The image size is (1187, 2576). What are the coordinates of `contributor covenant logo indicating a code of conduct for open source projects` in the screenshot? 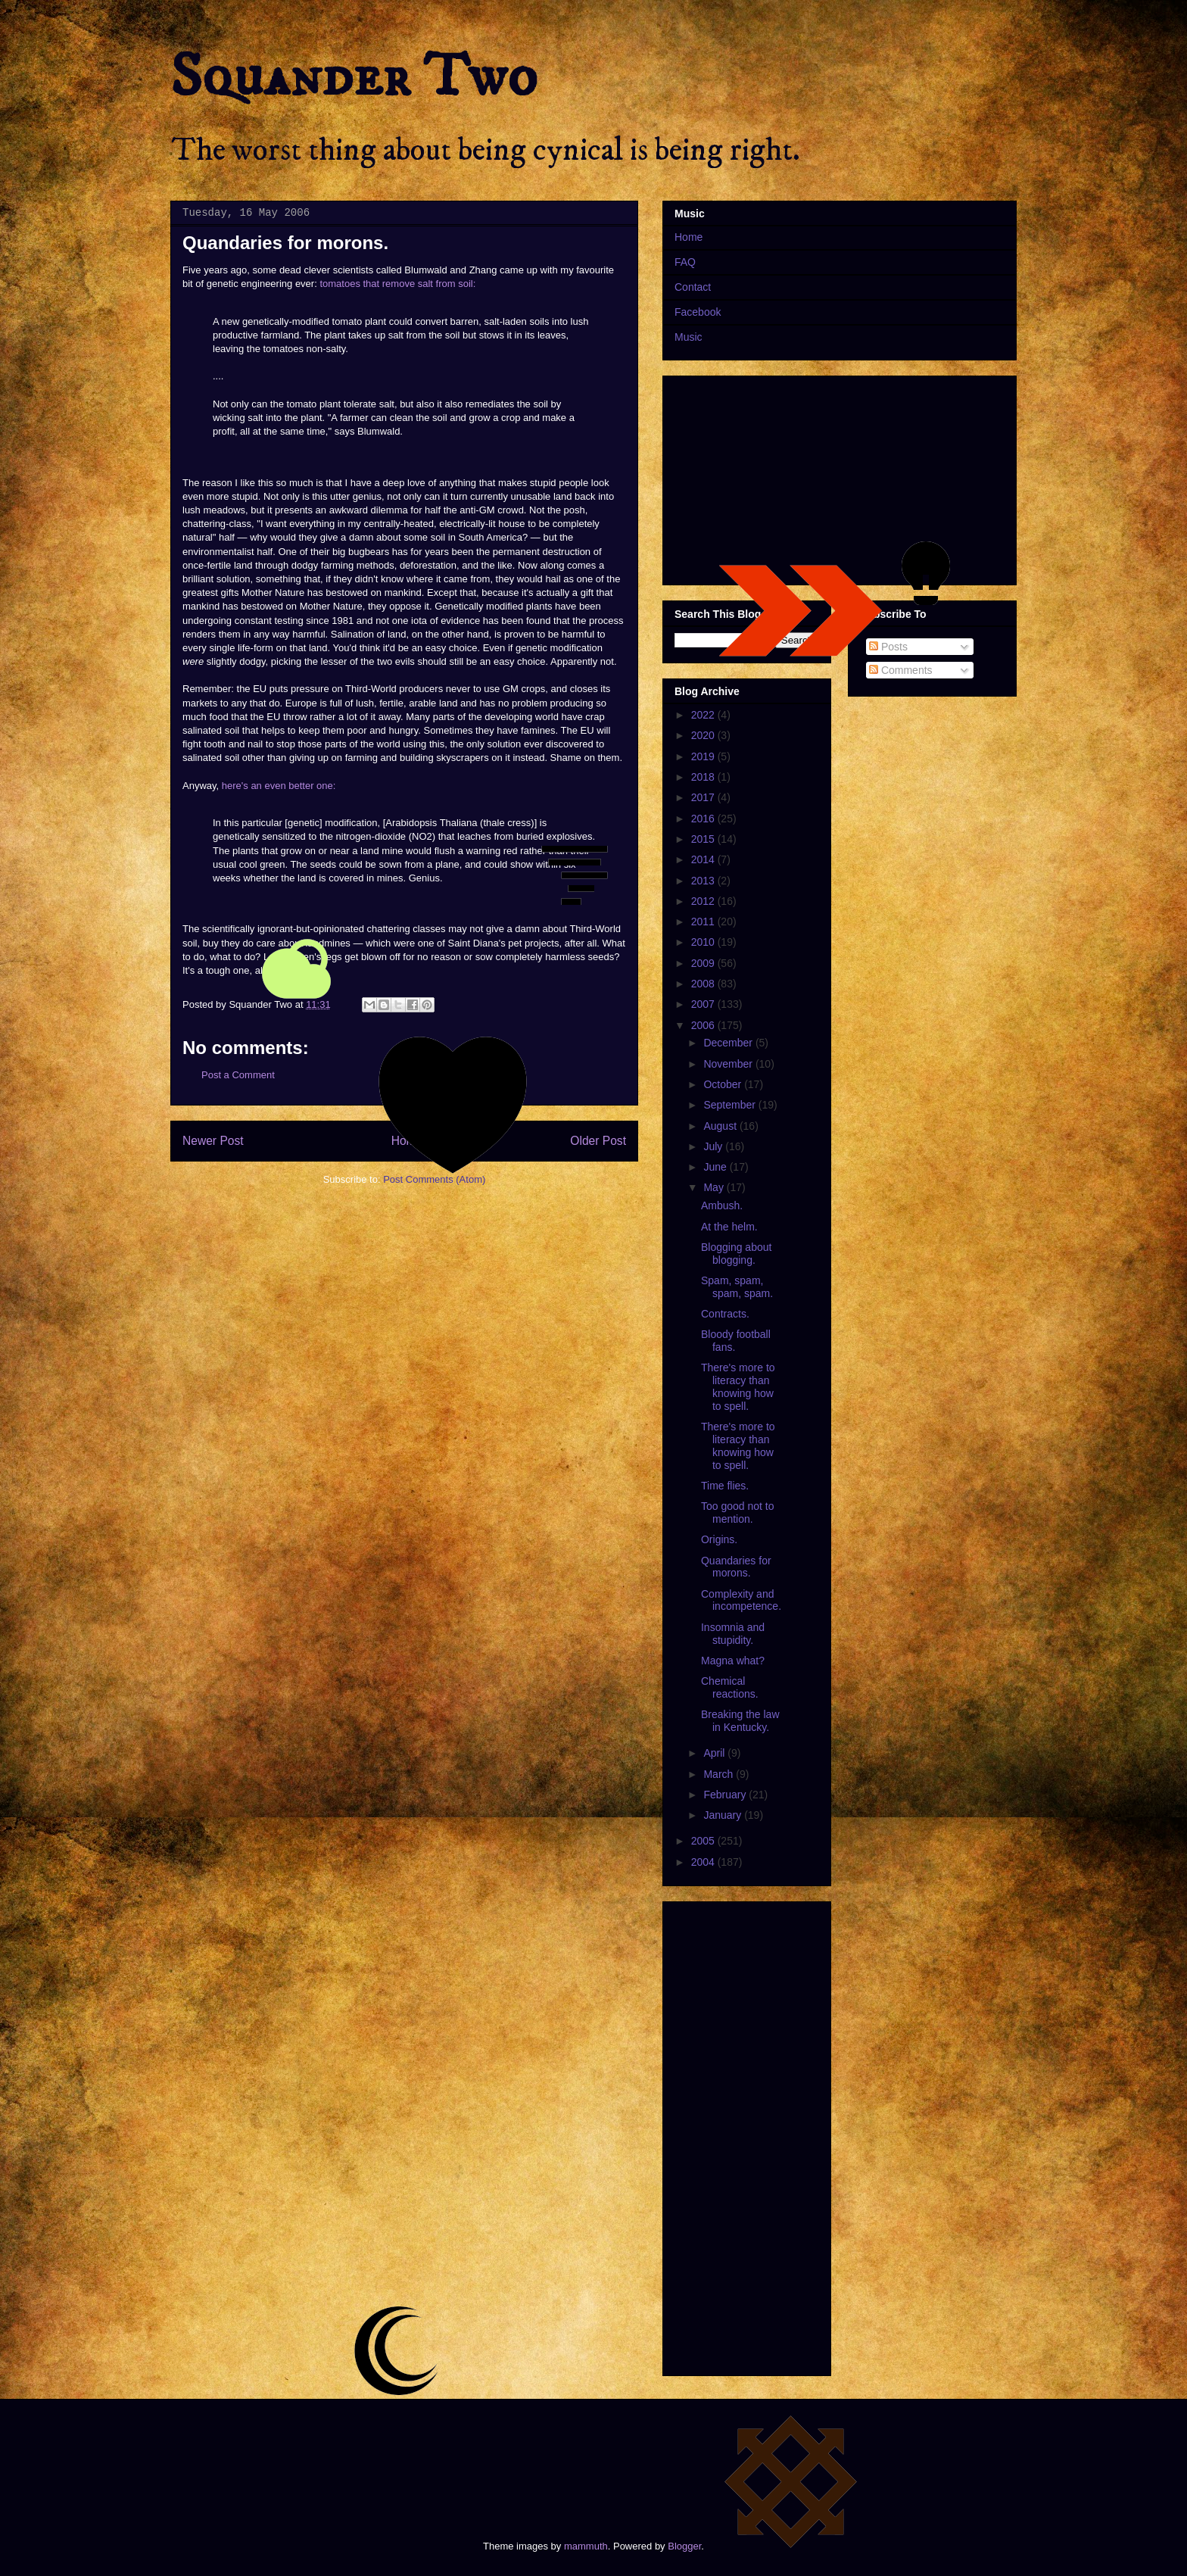 It's located at (396, 2350).